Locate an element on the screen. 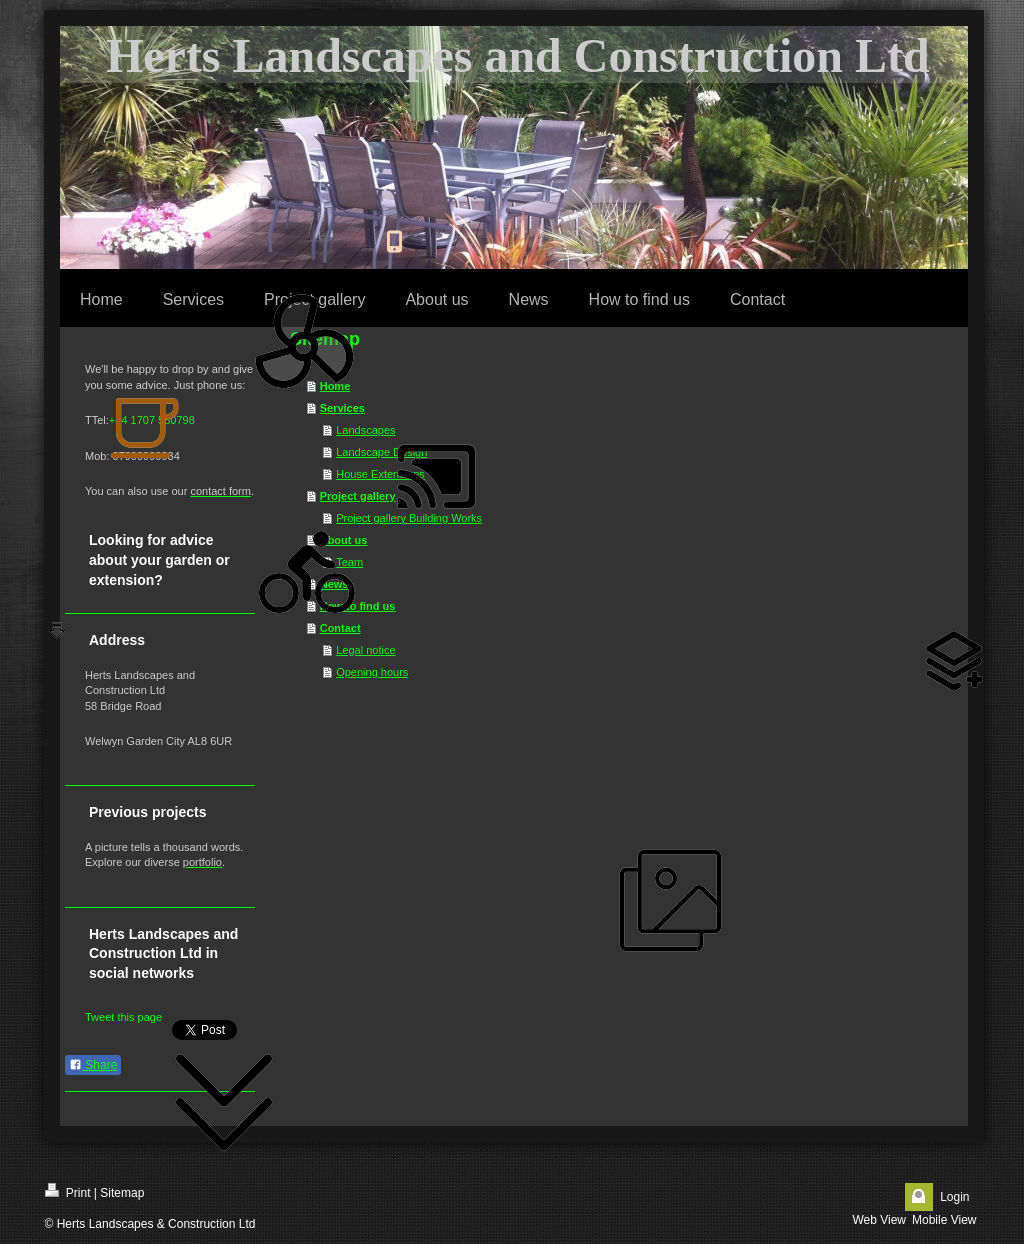 Image resolution: width=1024 pixels, height=1244 pixels. toggle fan or ventilation settings is located at coordinates (303, 346).